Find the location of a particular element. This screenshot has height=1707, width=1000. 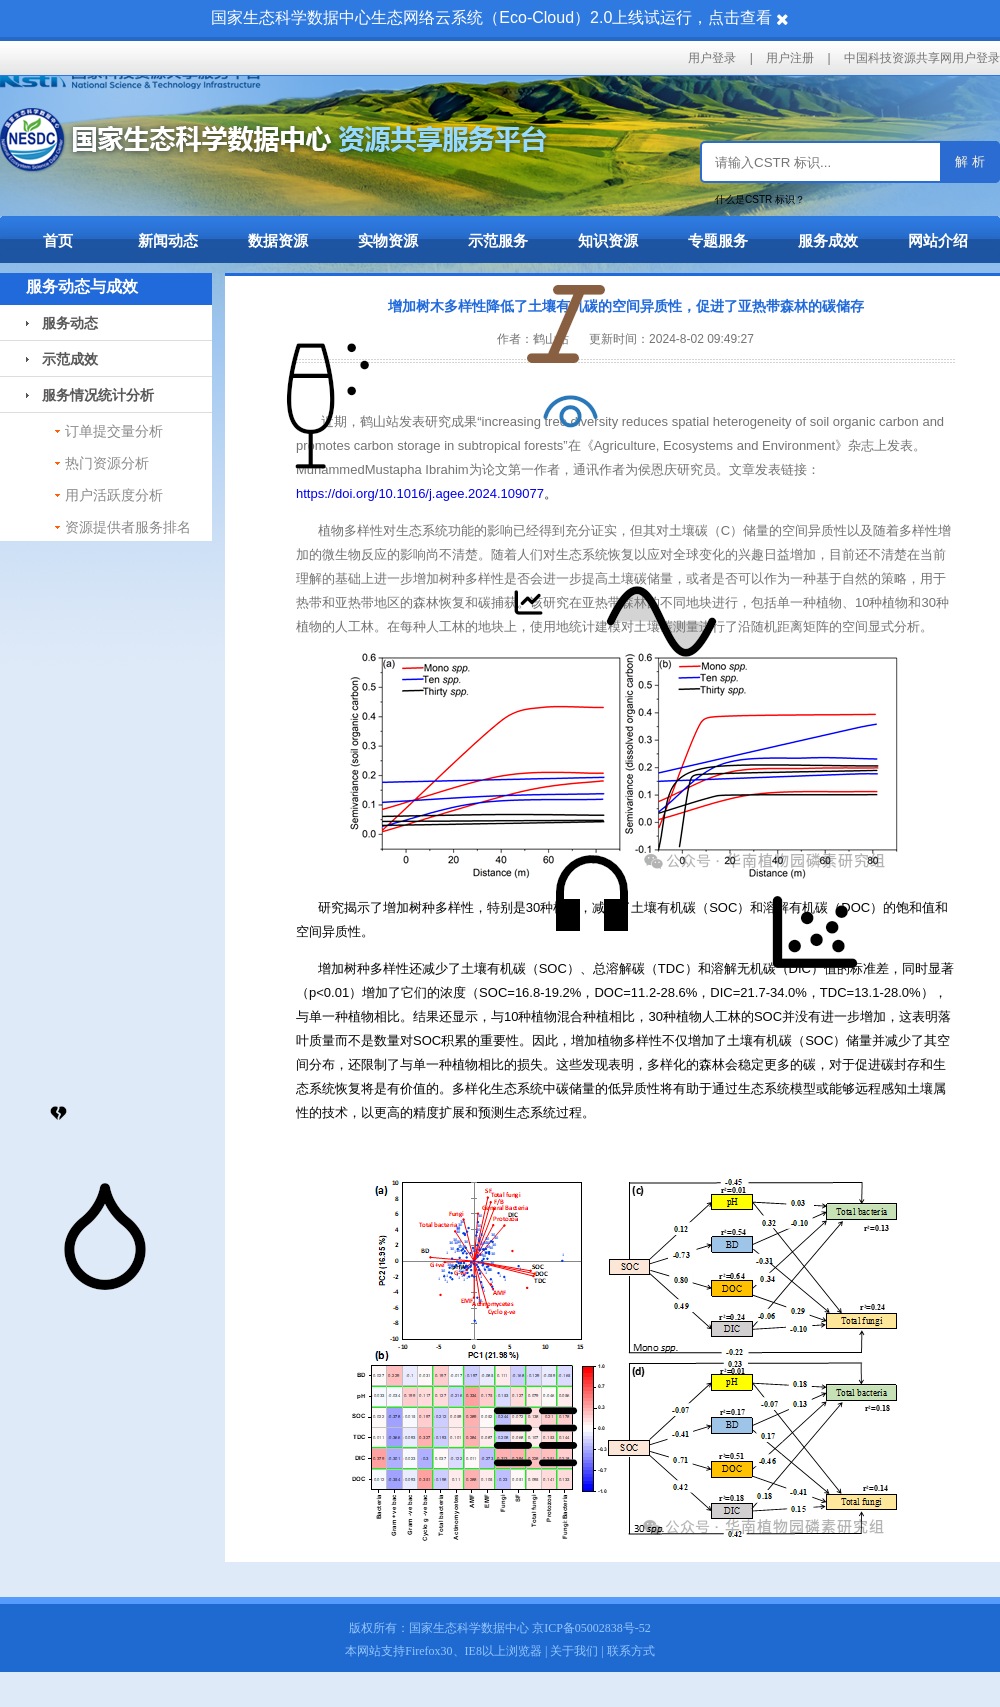

access audio or voice call support is located at coordinates (592, 899).